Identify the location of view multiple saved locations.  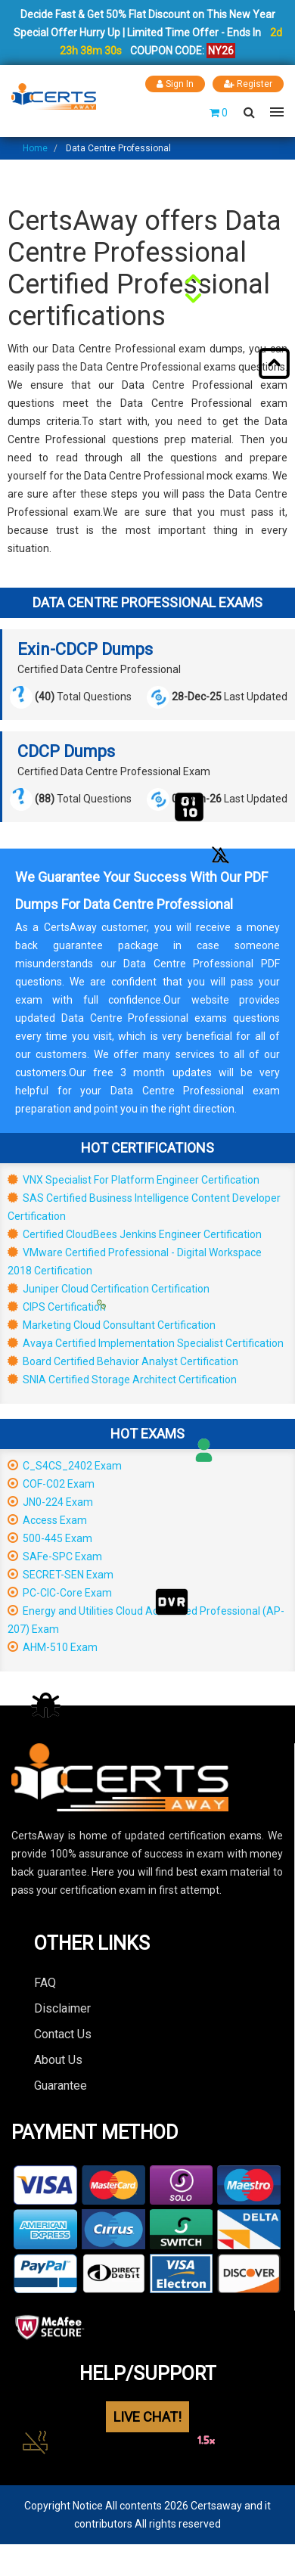
(101, 1305).